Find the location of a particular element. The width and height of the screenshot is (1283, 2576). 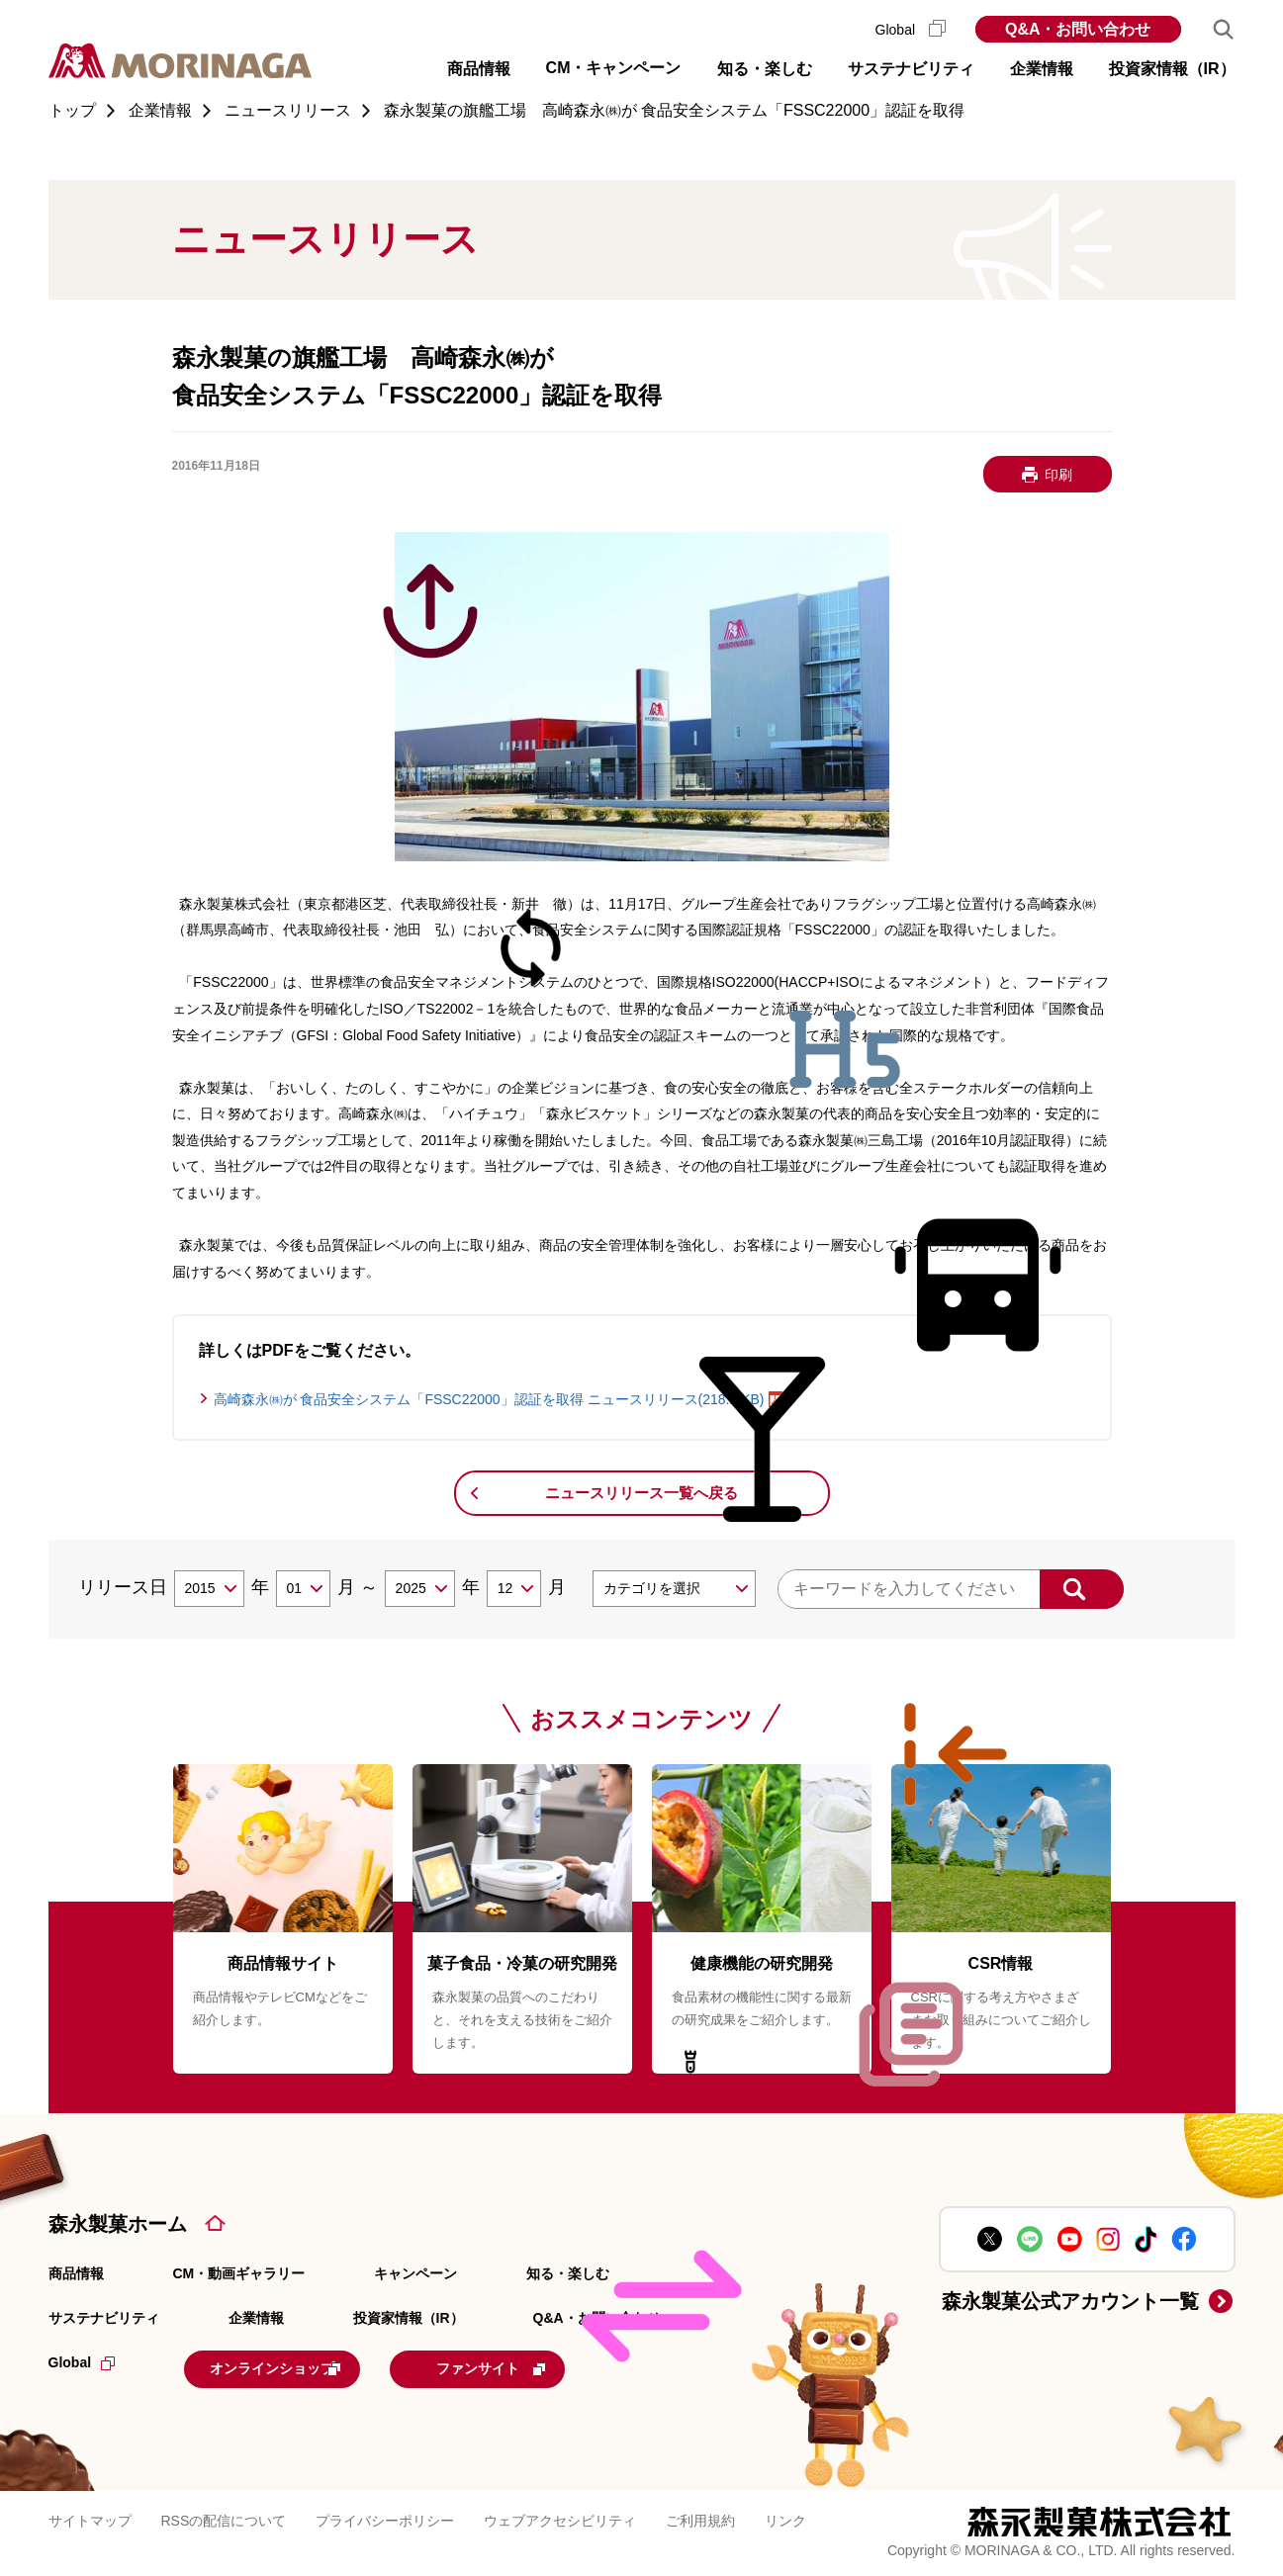

browse cocktail or drink recipes is located at coordinates (762, 1435).